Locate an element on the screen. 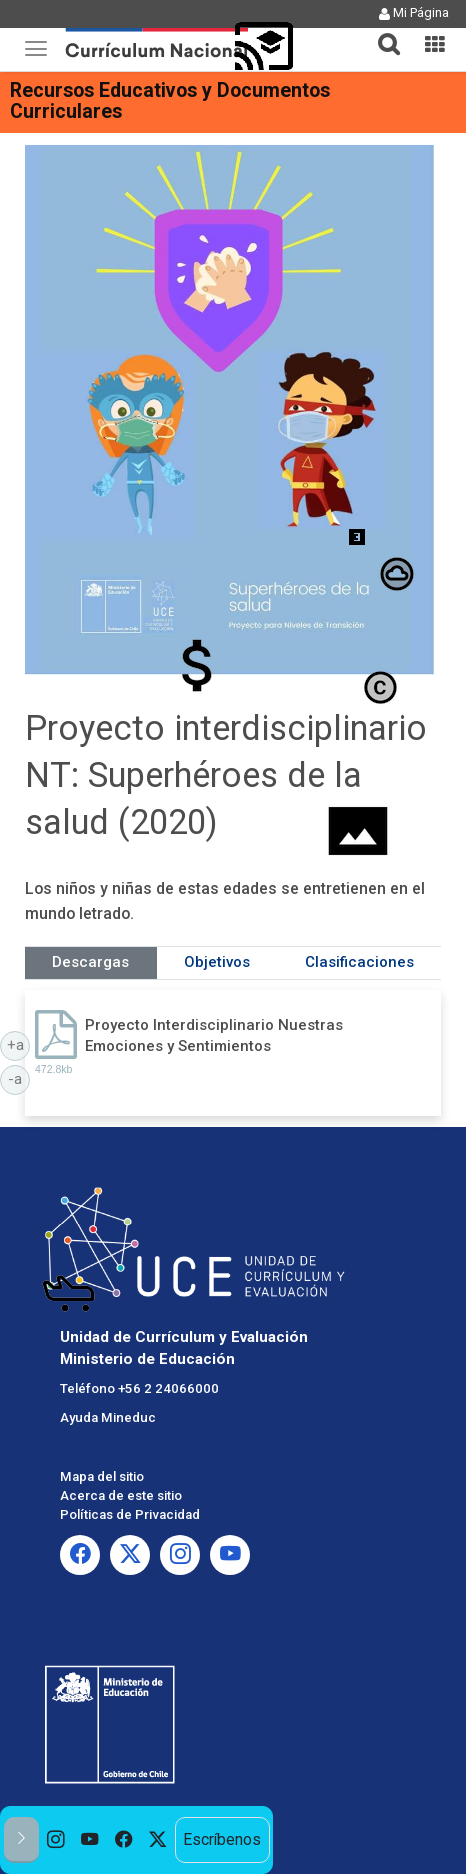 The image size is (466, 1874). select option 3 from a numbered list is located at coordinates (357, 537).